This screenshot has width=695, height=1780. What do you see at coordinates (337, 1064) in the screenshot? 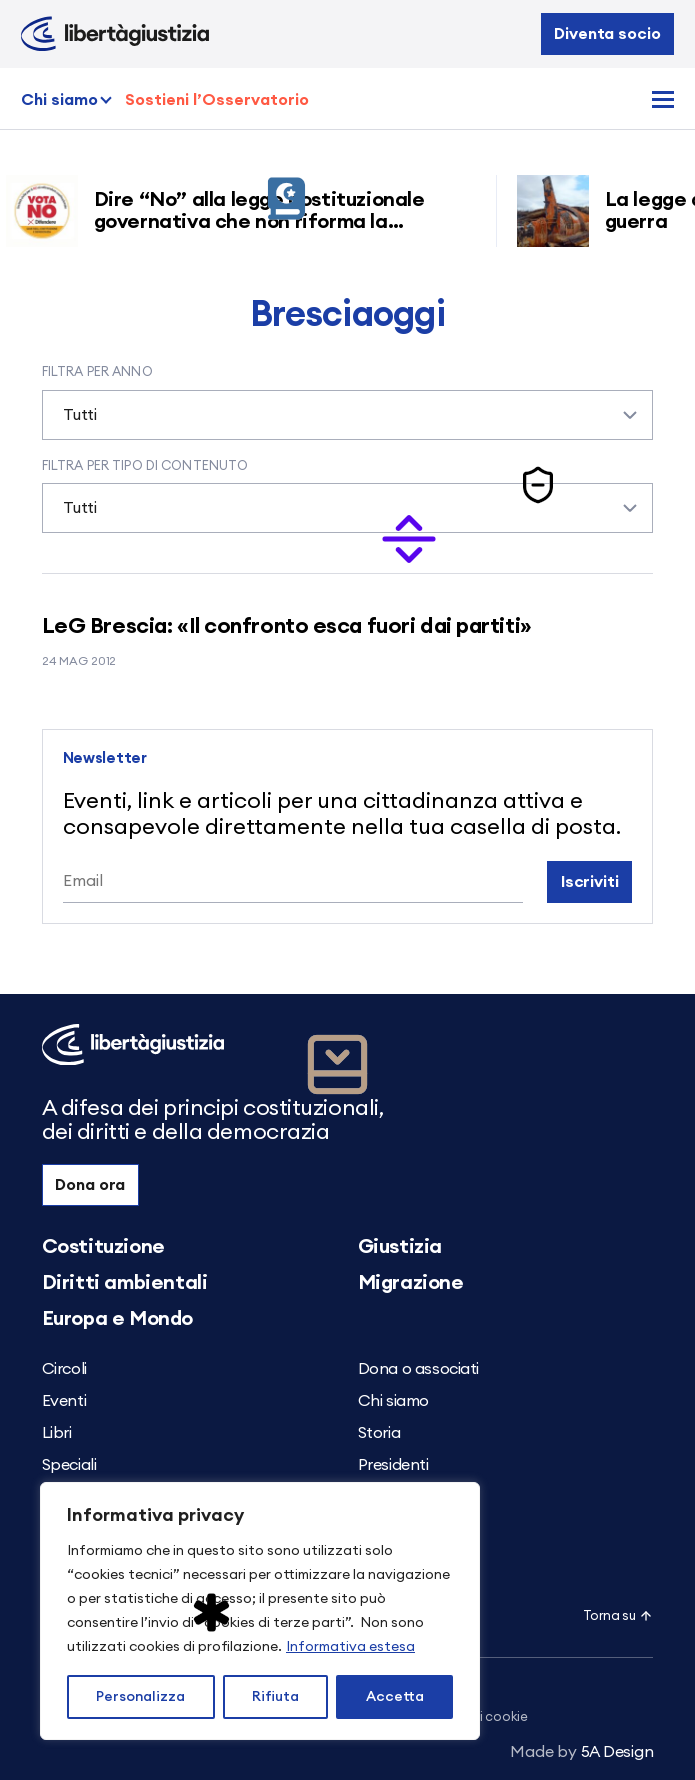
I see `collapse bottom panel` at bounding box center [337, 1064].